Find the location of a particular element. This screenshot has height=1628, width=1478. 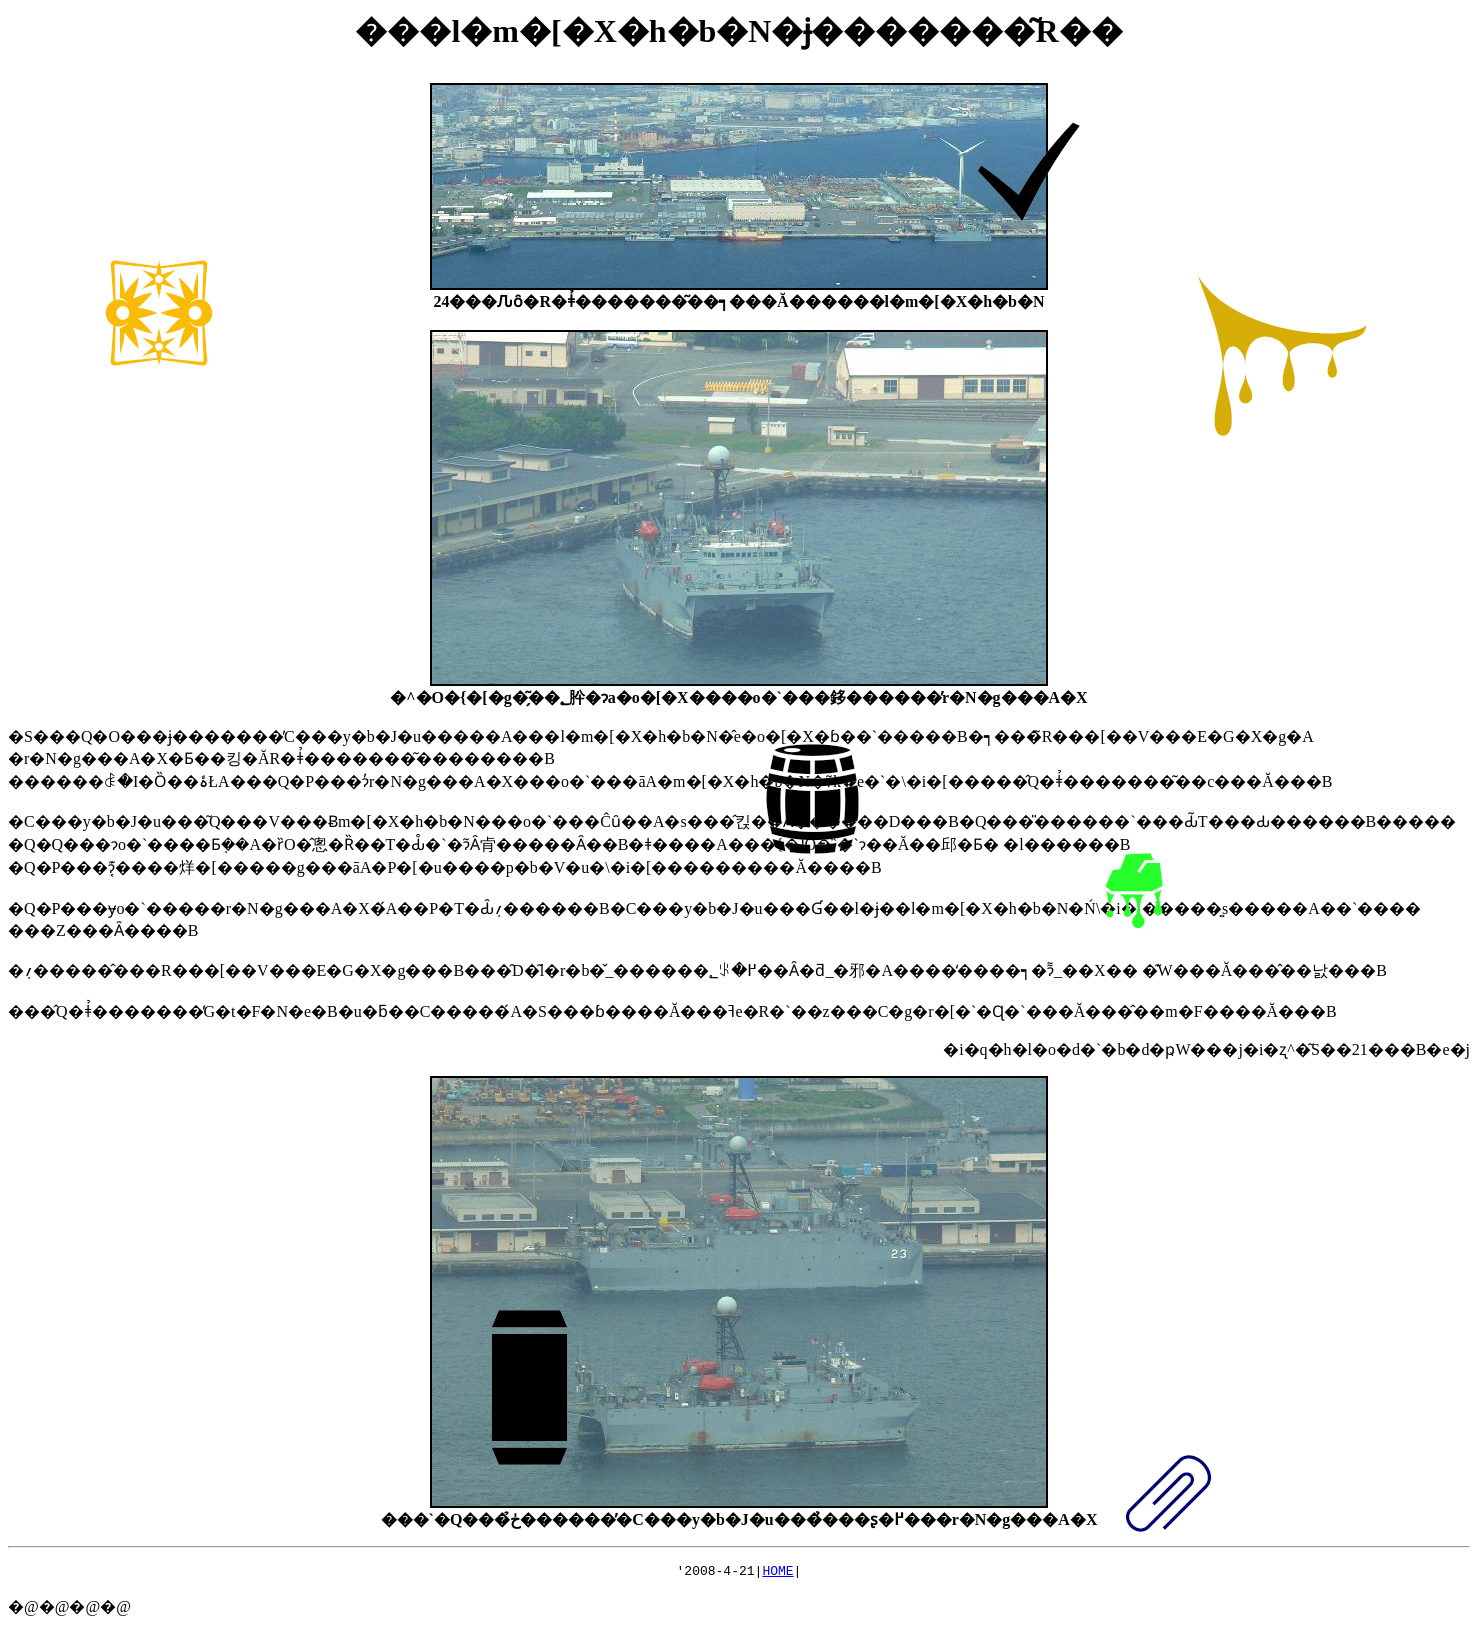

inventory item representing storage or containers is located at coordinates (812, 798).